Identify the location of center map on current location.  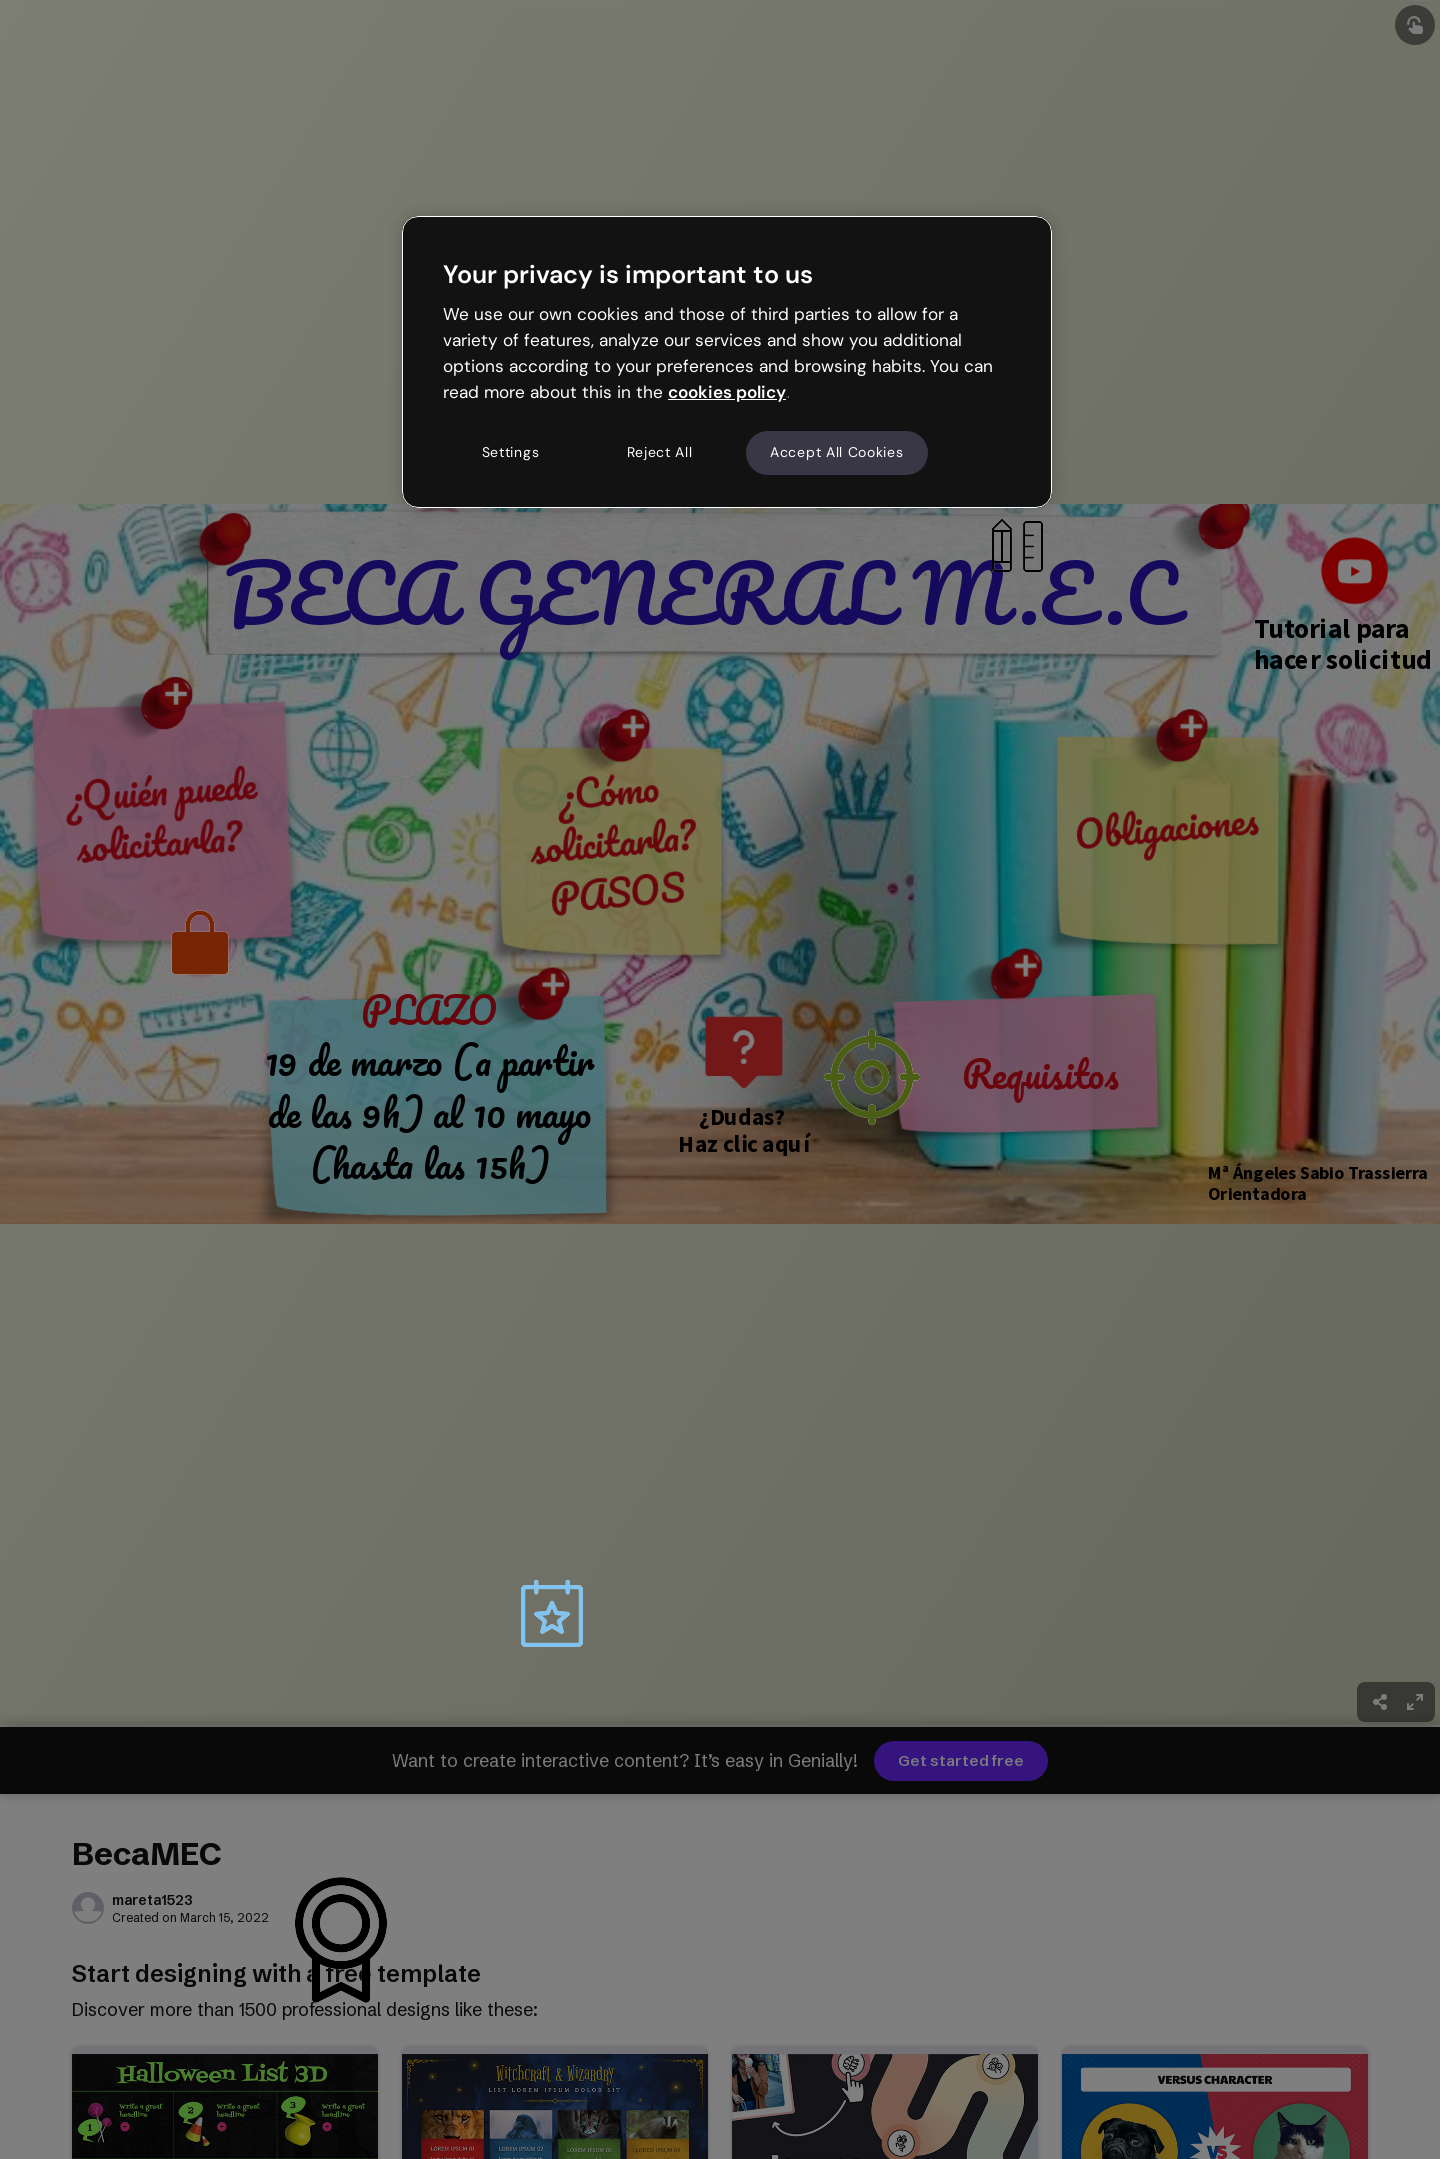
(872, 1077).